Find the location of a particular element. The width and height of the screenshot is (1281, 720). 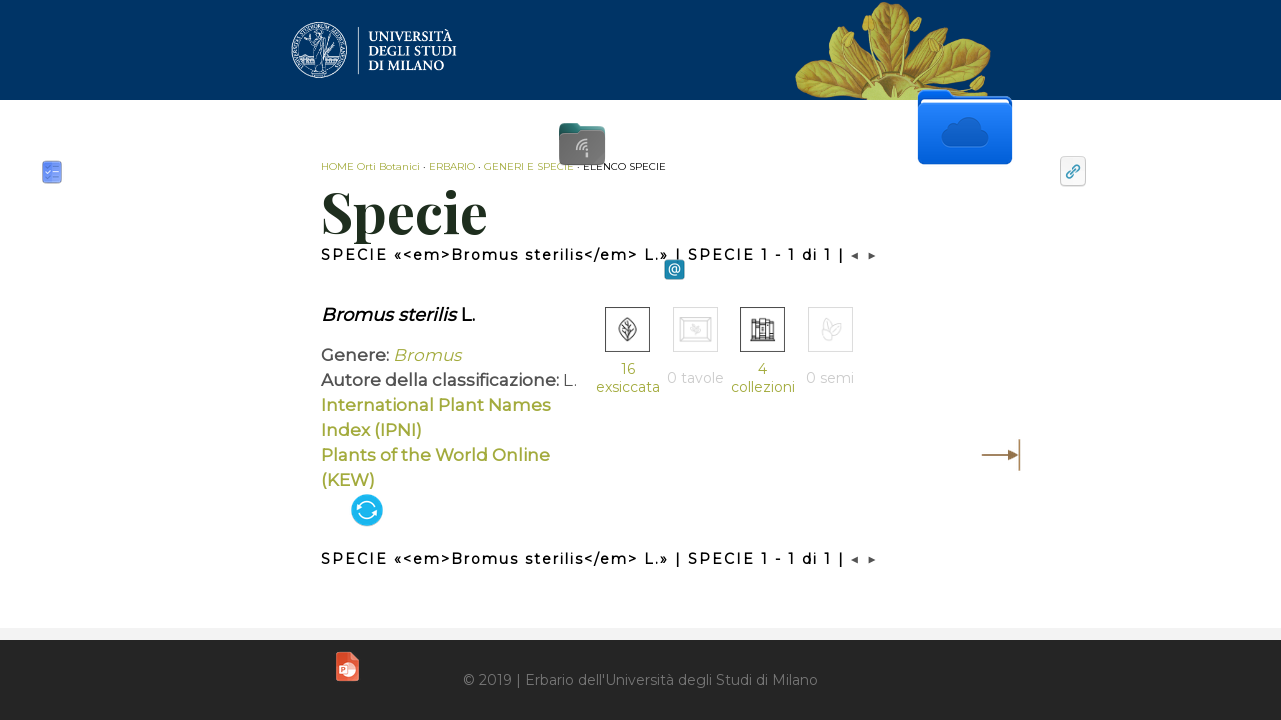

access cloud-synced files and folders is located at coordinates (965, 127).